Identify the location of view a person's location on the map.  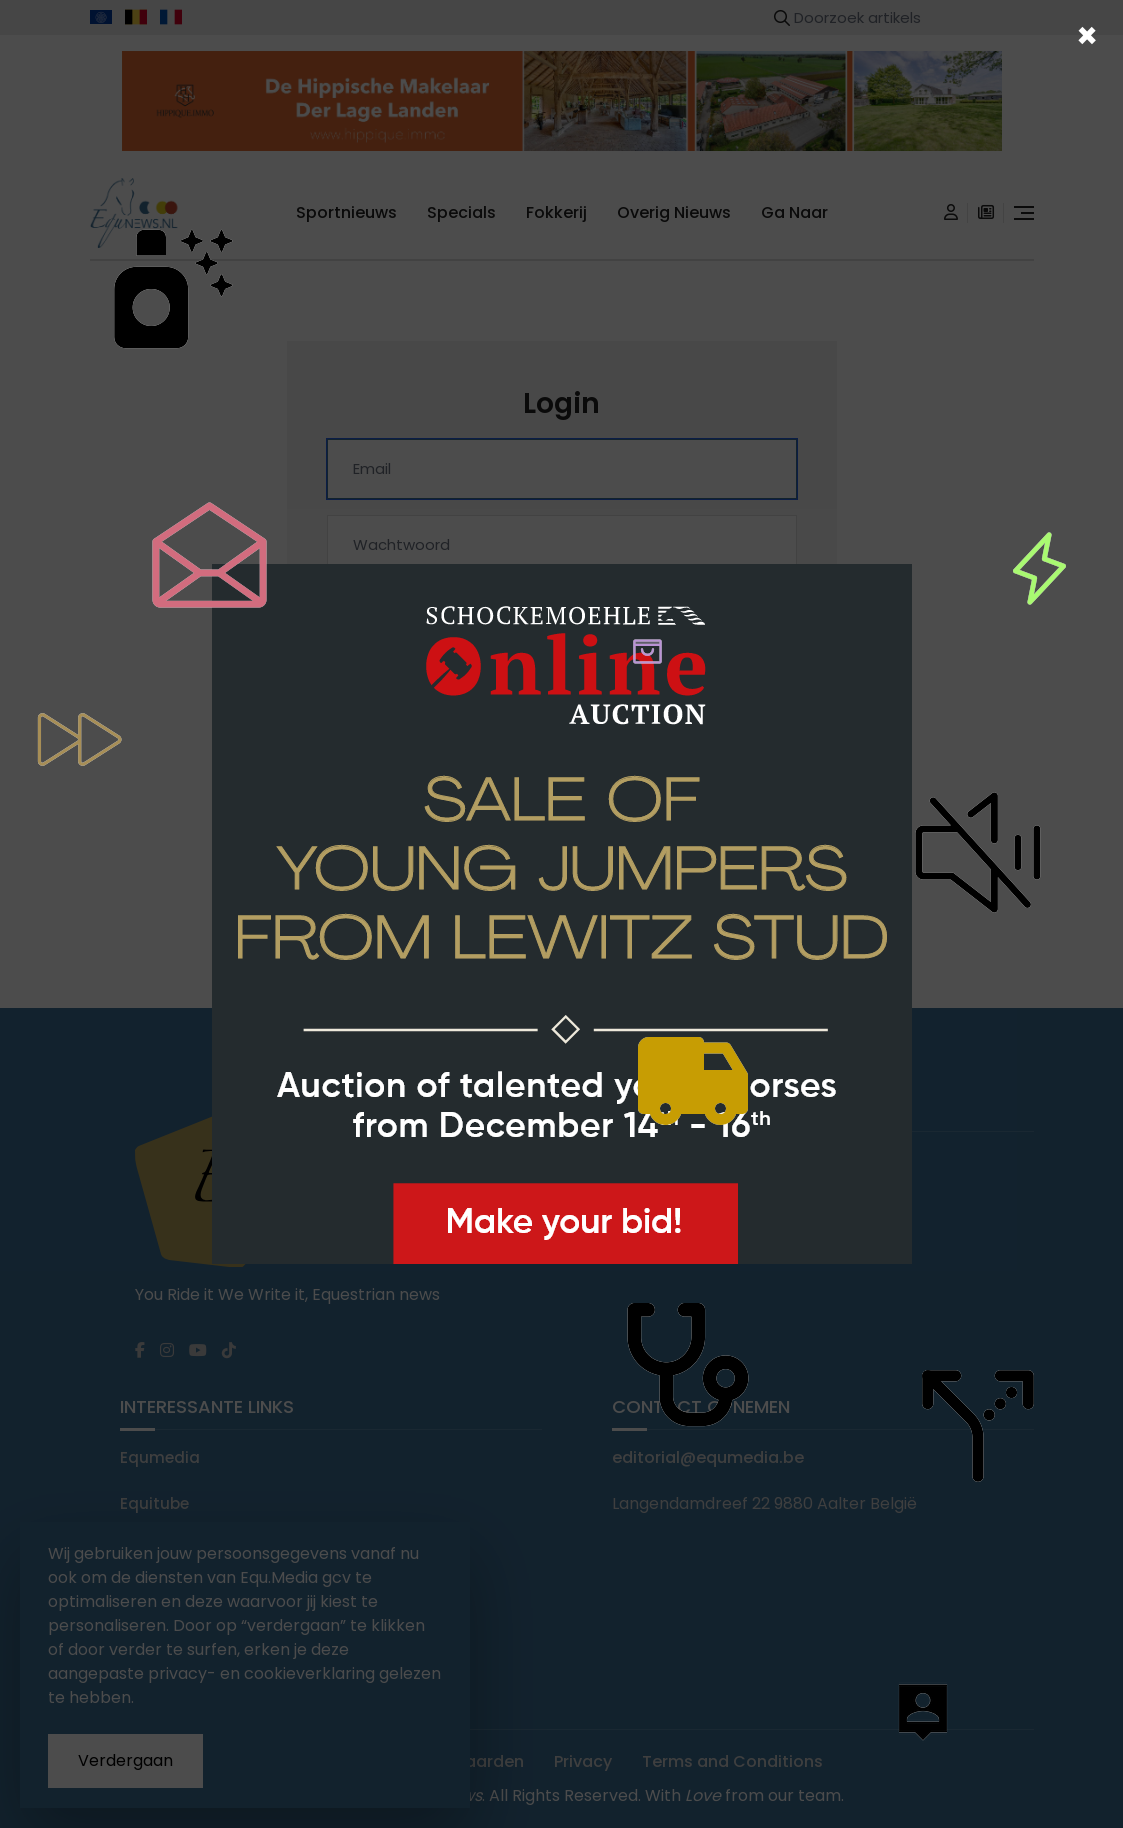
(923, 1711).